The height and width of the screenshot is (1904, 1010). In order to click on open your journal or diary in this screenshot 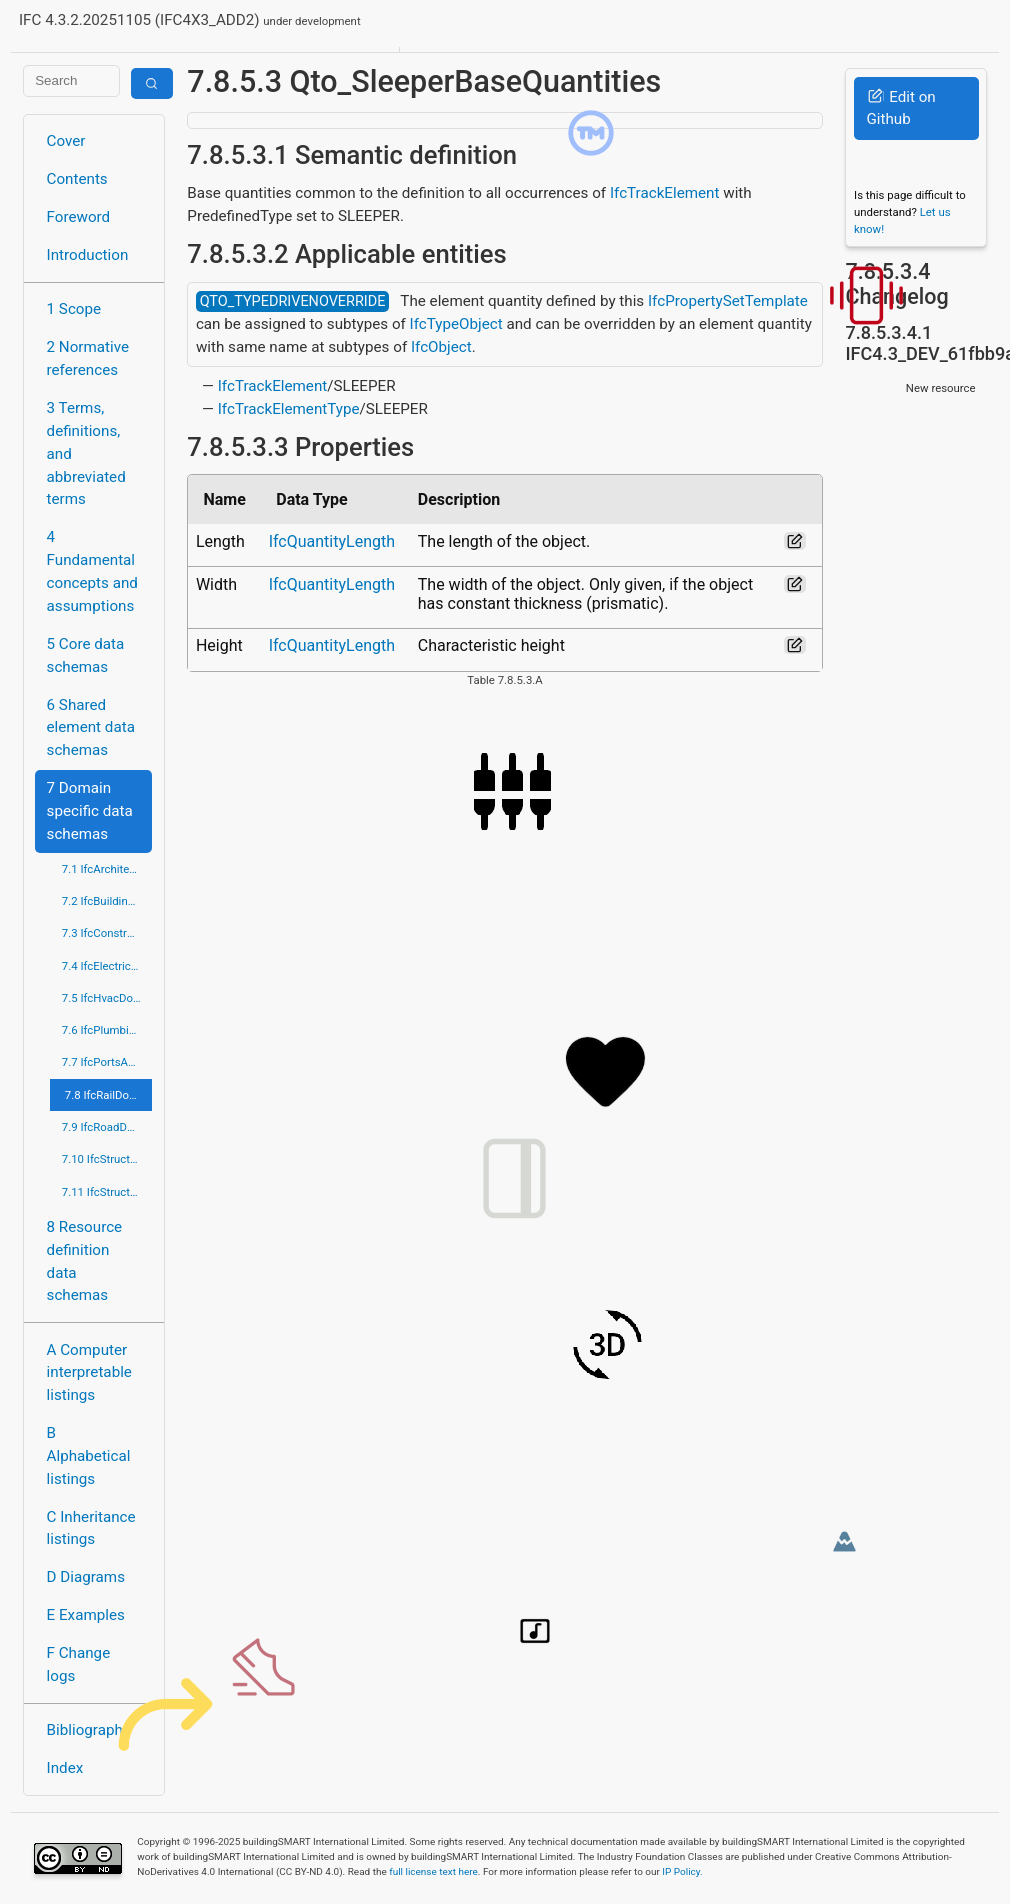, I will do `click(514, 1178)`.